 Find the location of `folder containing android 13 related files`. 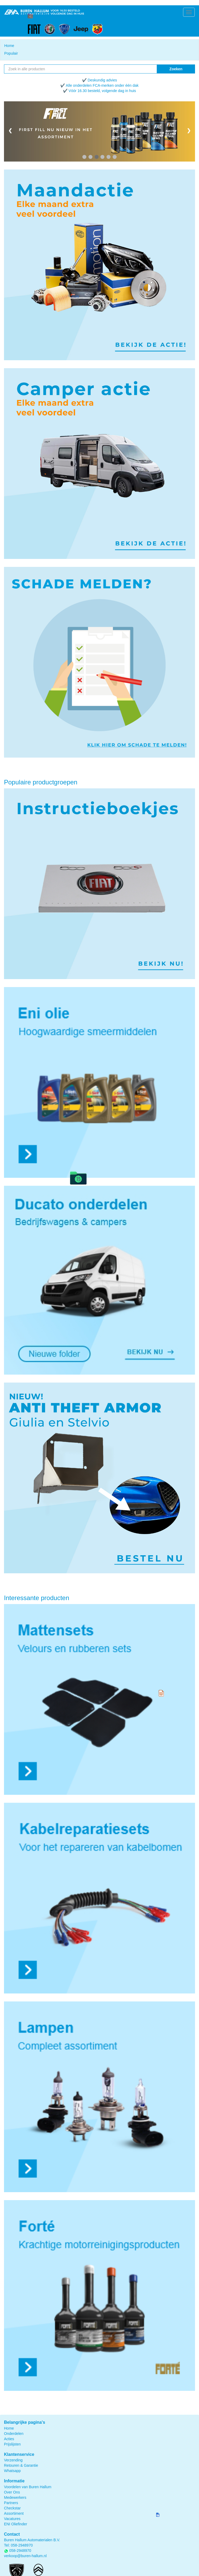

folder containing android 13 related files is located at coordinates (78, 1178).